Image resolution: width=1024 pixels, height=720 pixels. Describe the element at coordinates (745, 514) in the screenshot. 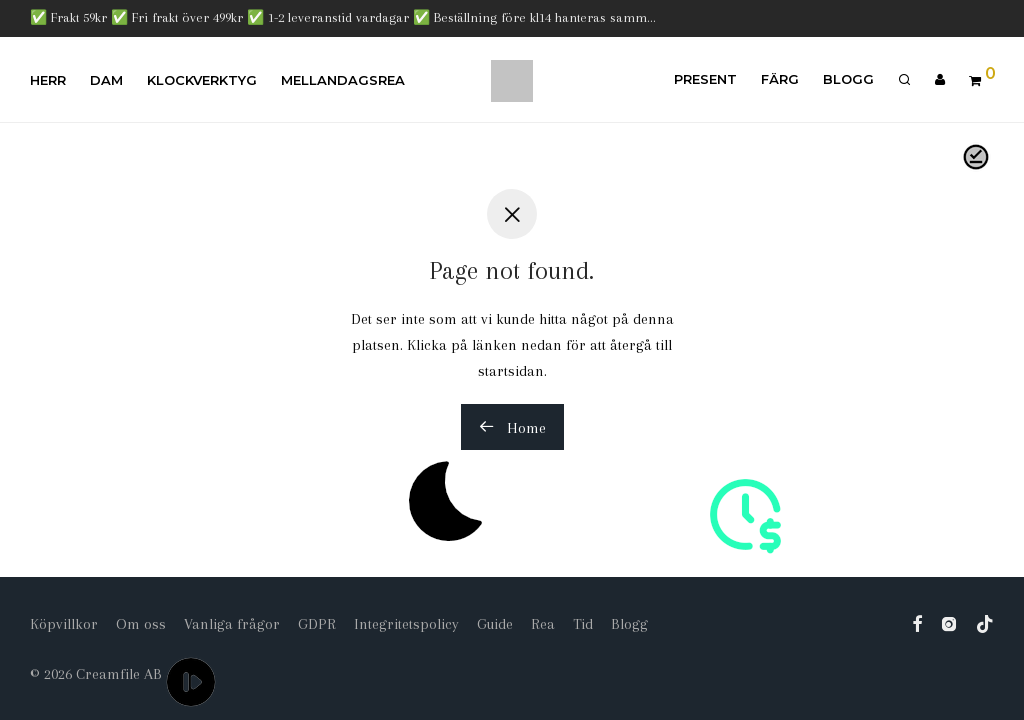

I see `view hourly rate or time-based pricing` at that location.